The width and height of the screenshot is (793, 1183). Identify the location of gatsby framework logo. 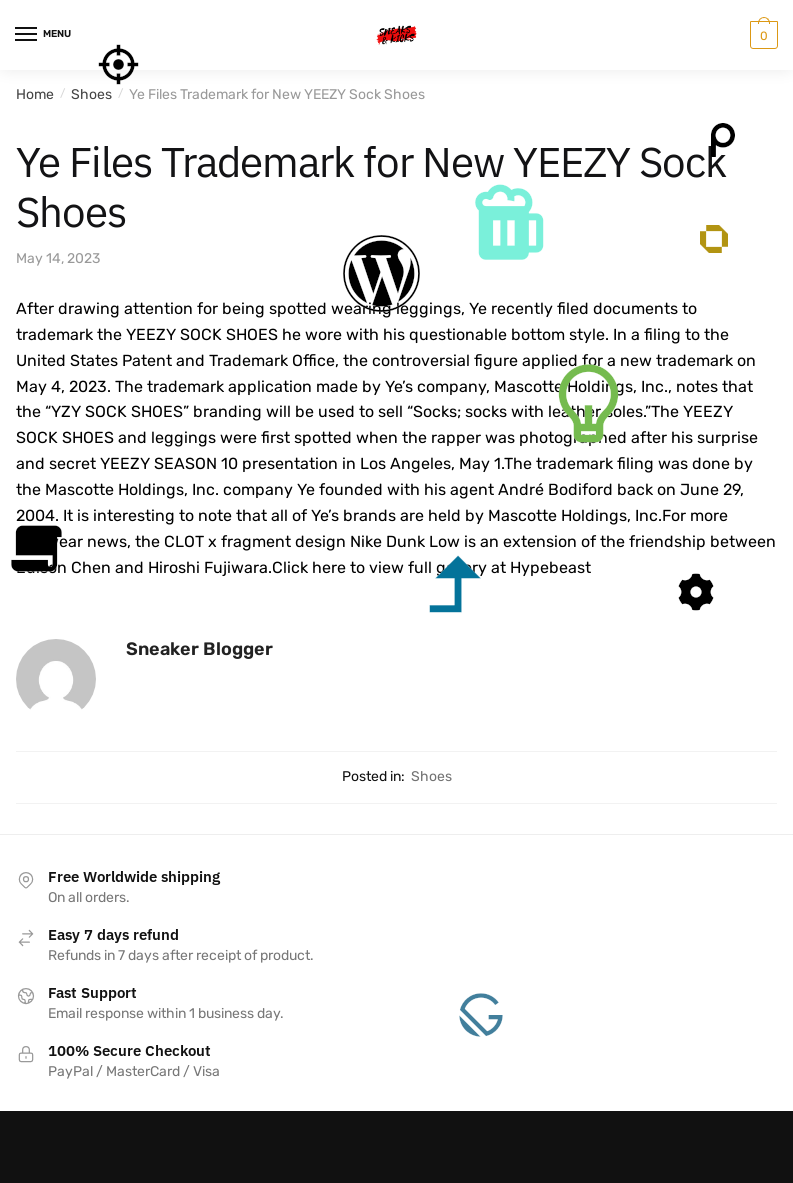
(481, 1015).